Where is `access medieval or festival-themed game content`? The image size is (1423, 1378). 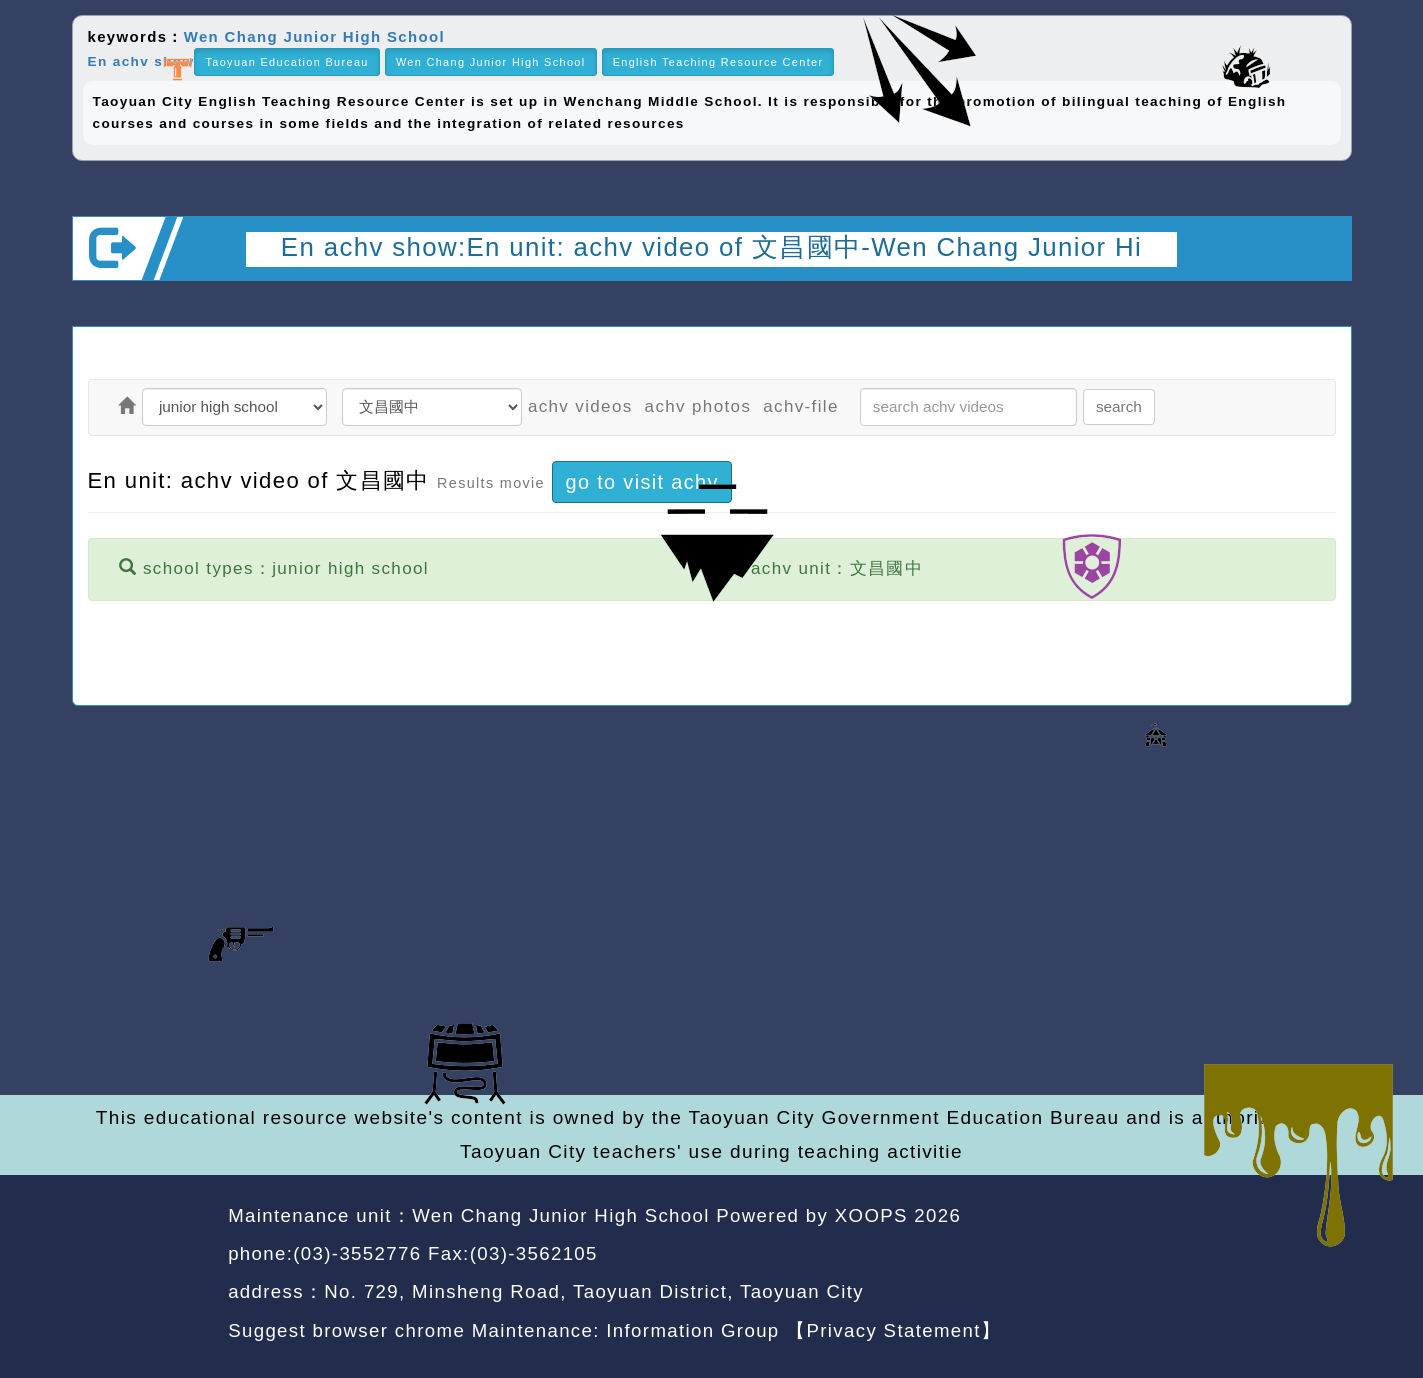 access medieval or festival-themed game content is located at coordinates (1156, 735).